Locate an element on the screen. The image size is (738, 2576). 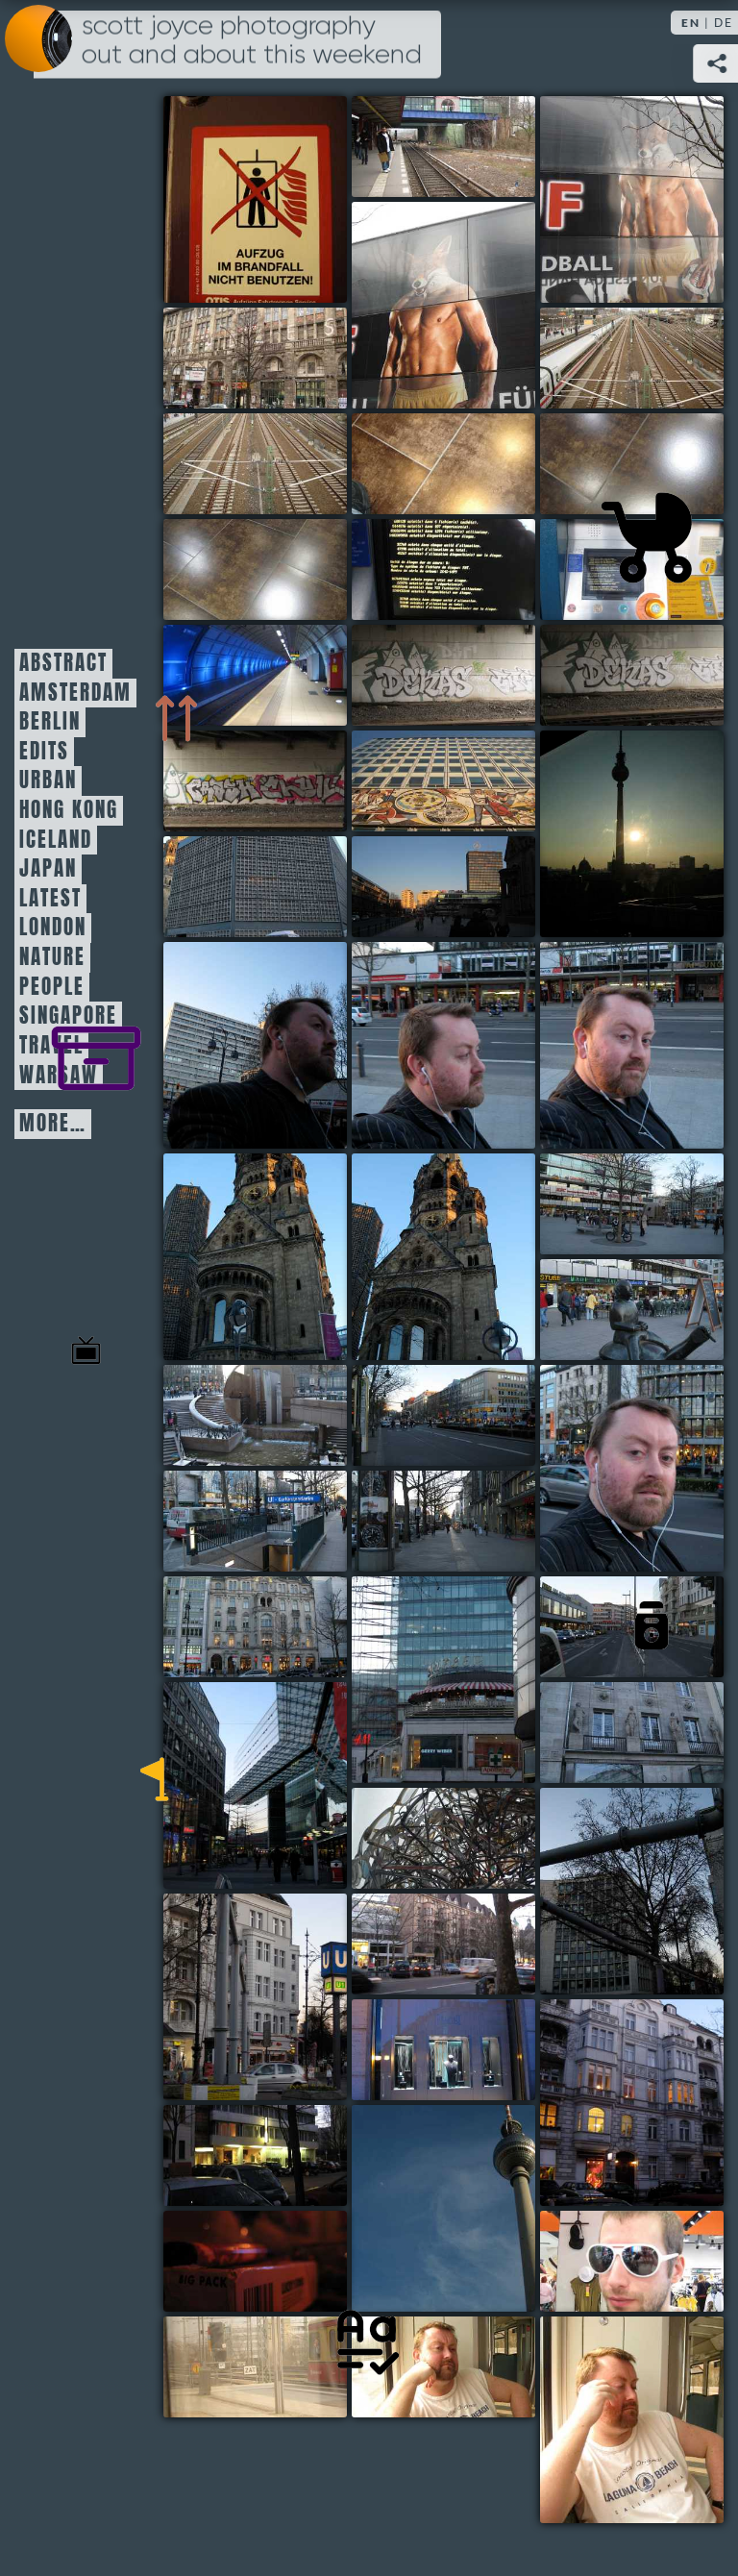
archive this item is located at coordinates (96, 1058).